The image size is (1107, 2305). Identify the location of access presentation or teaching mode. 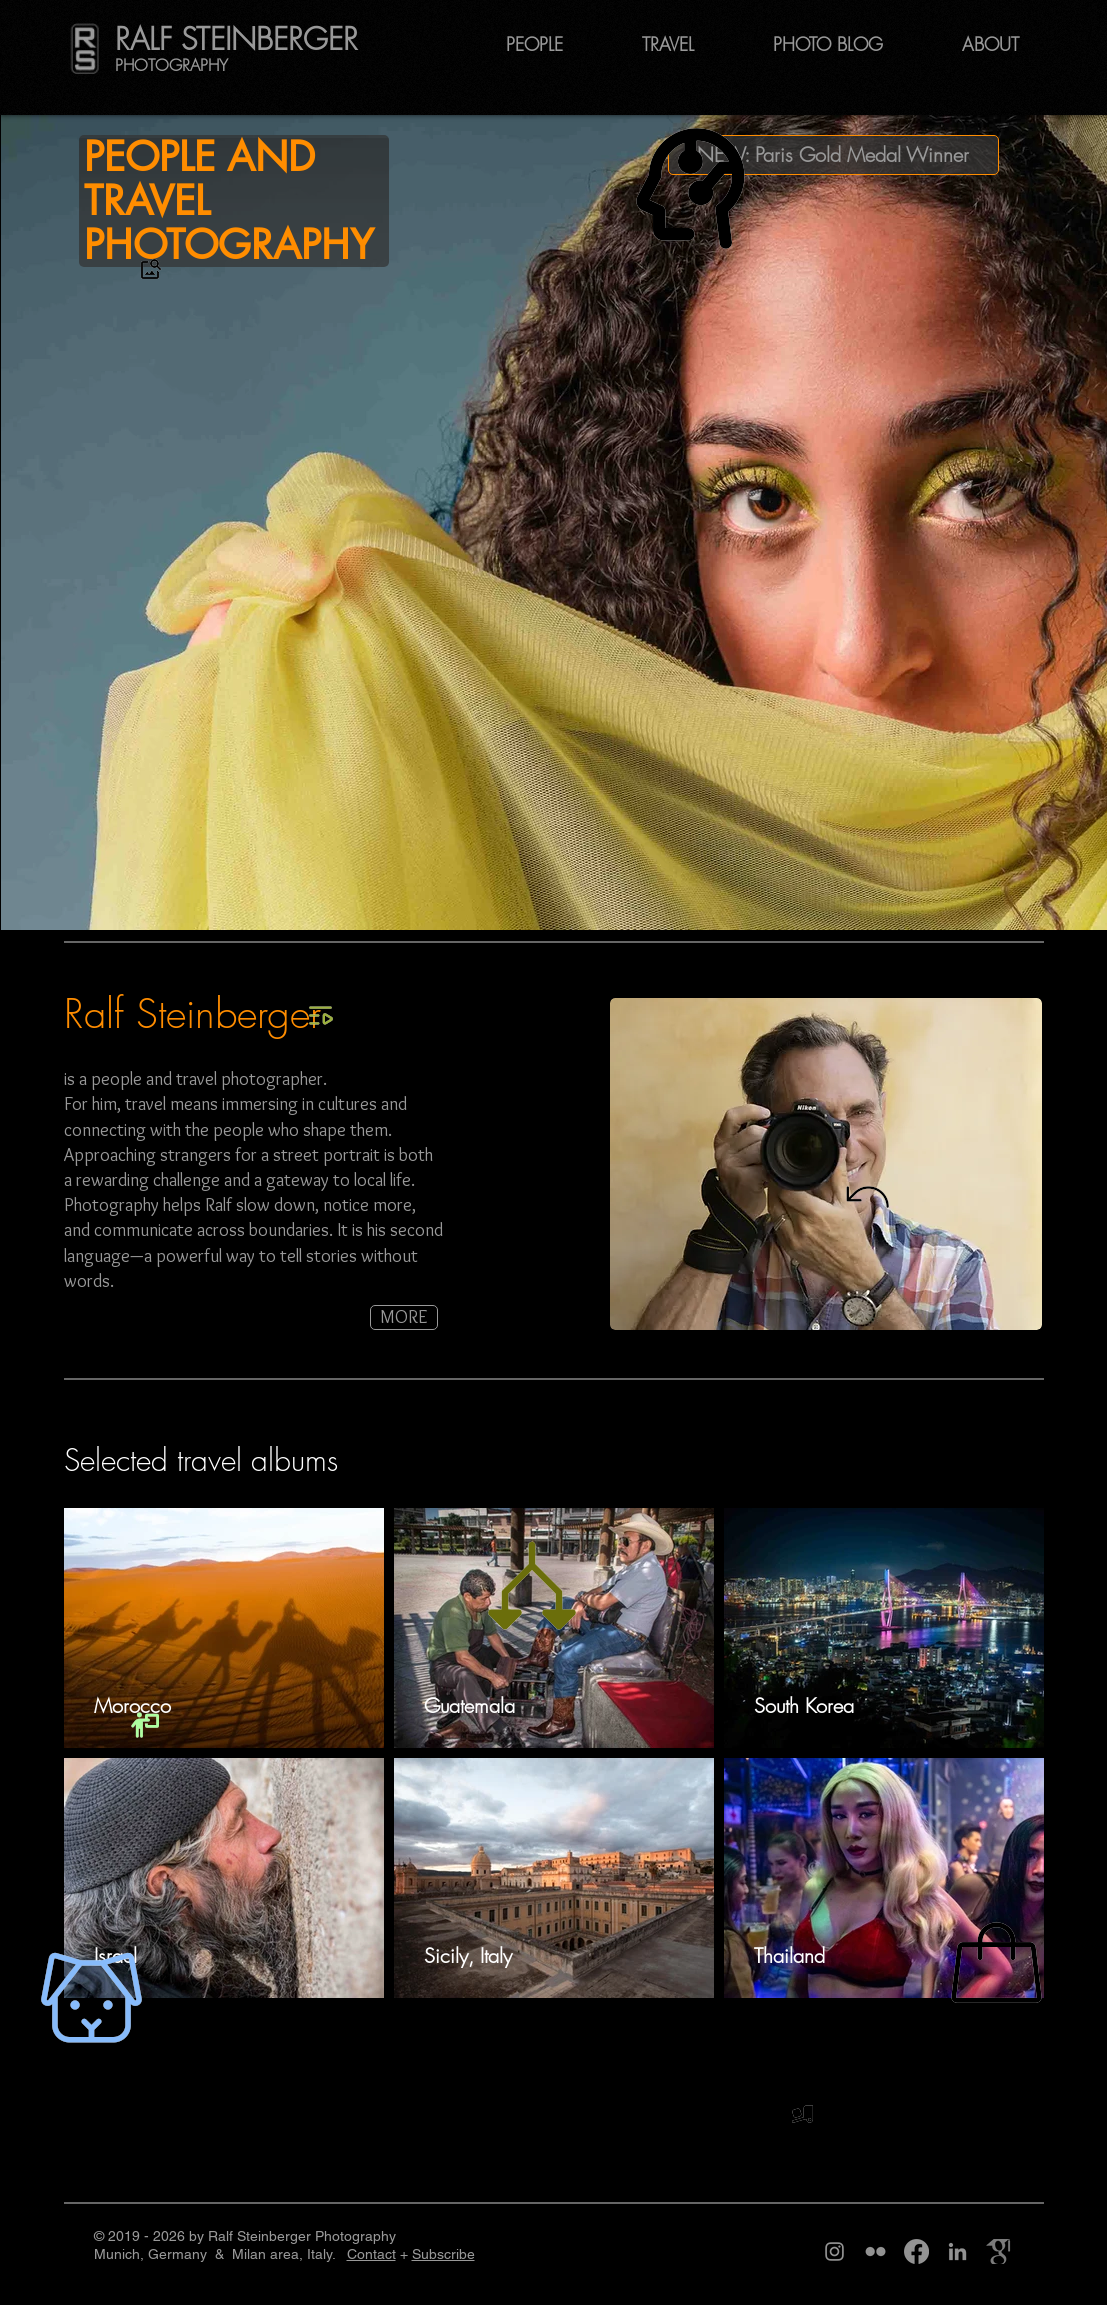
(145, 1725).